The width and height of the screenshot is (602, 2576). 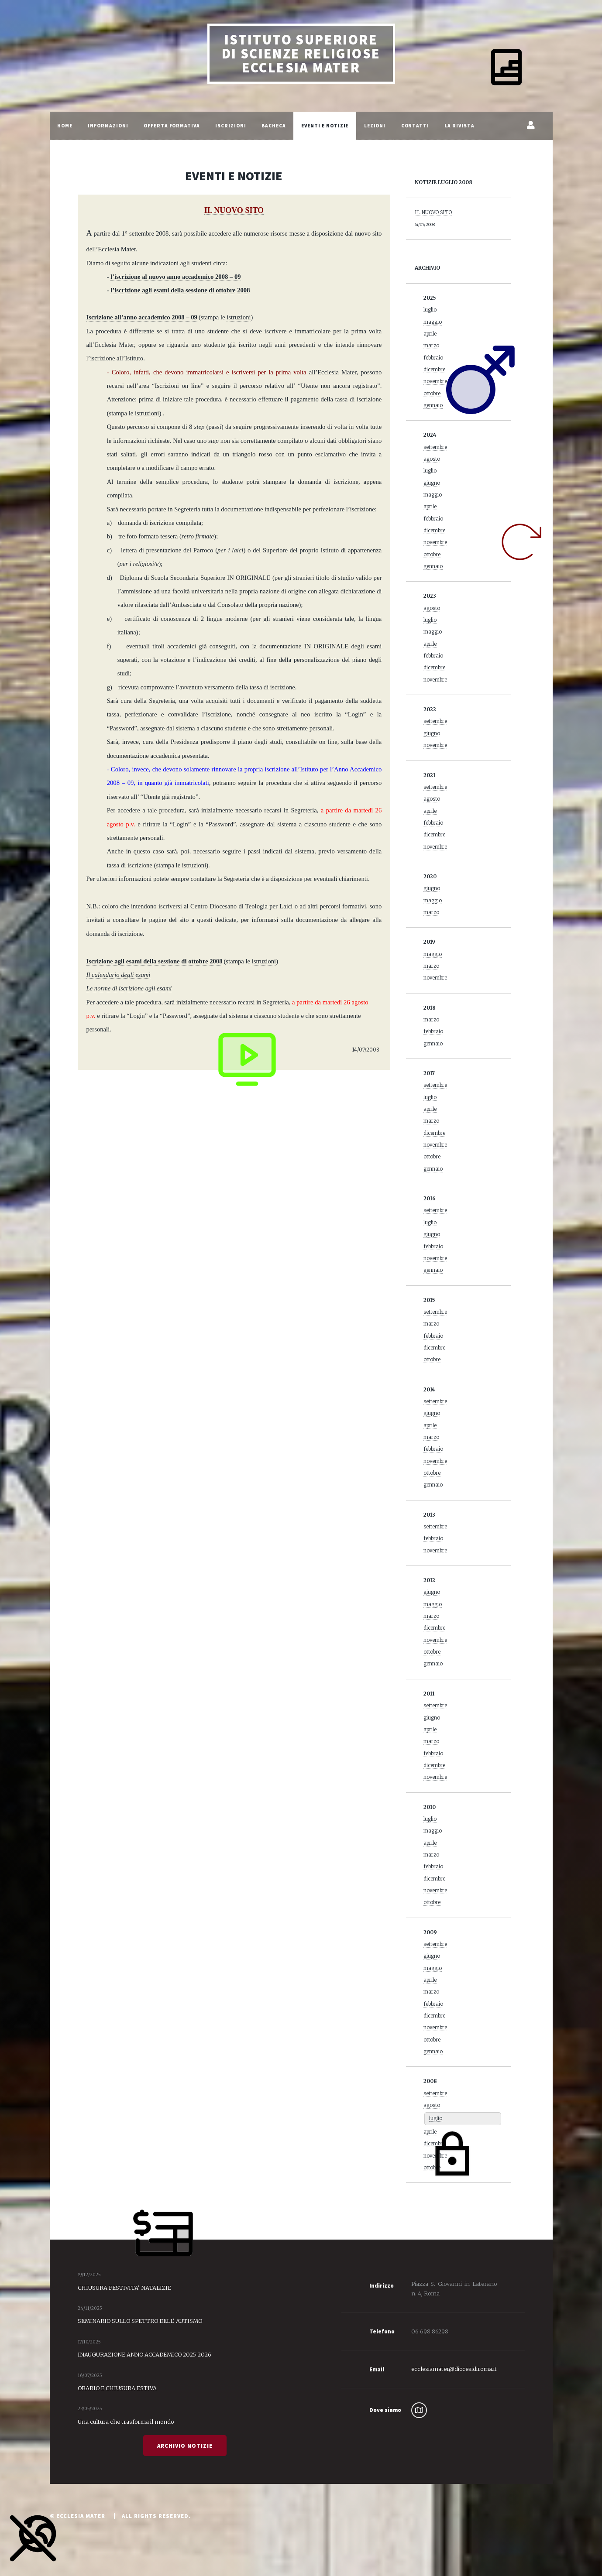 What do you see at coordinates (33, 2538) in the screenshot?
I see `disable candy or sweets mode` at bounding box center [33, 2538].